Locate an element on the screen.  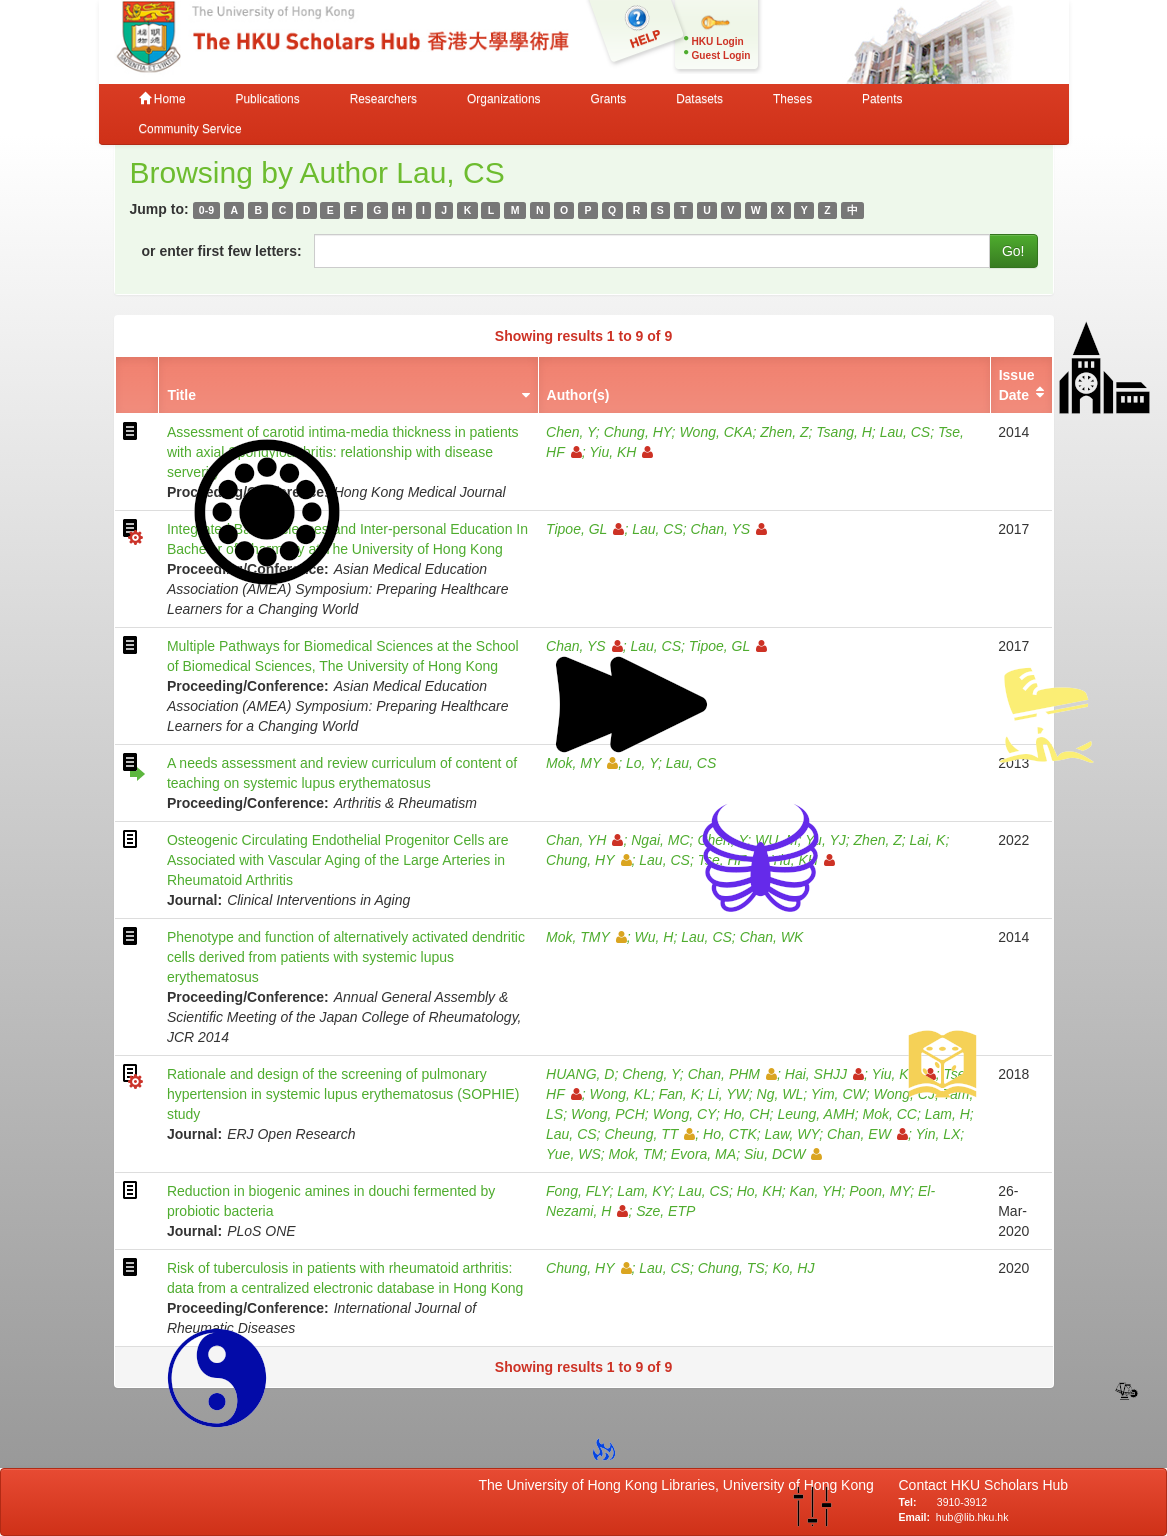
view skeletal anatomy or bone structure details is located at coordinates (760, 860).